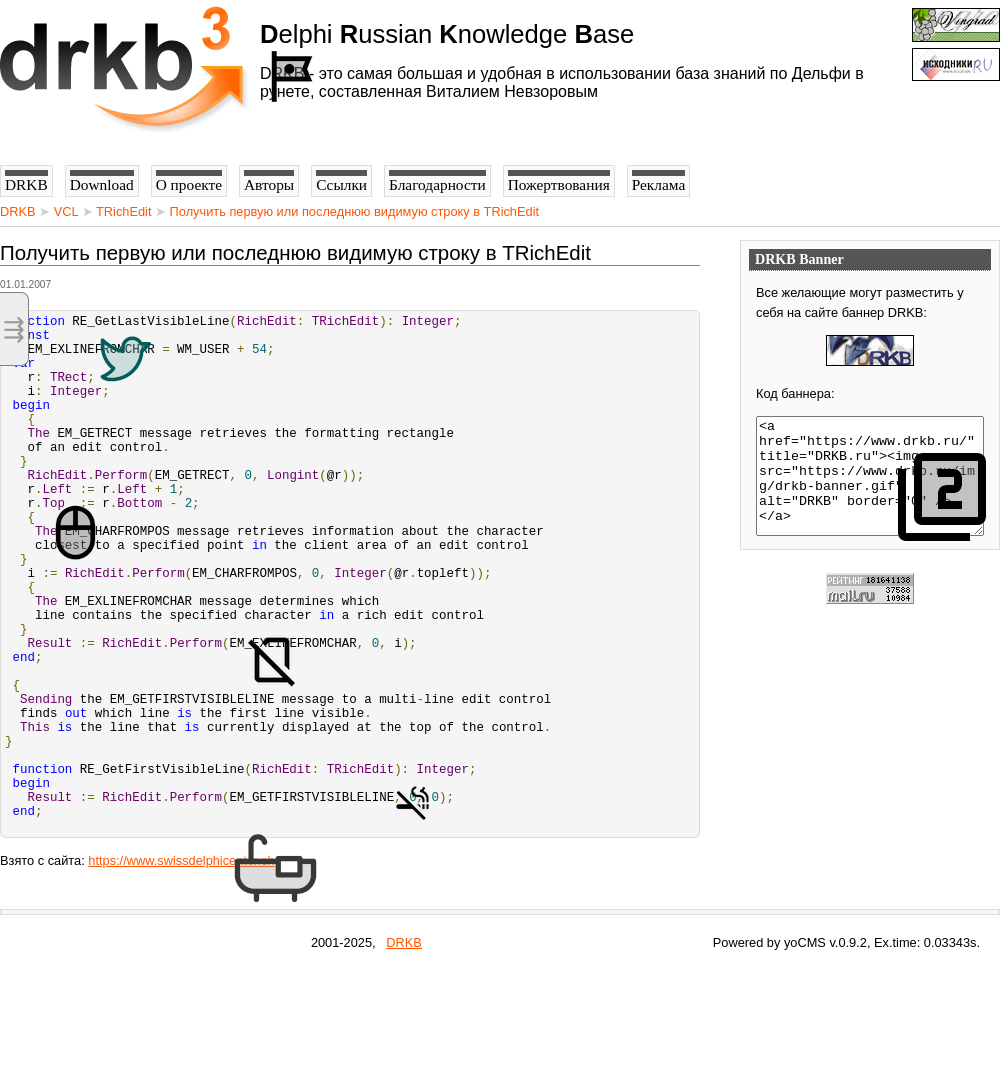  What do you see at coordinates (942, 497) in the screenshot?
I see `indicates 2 items selected or stacked` at bounding box center [942, 497].